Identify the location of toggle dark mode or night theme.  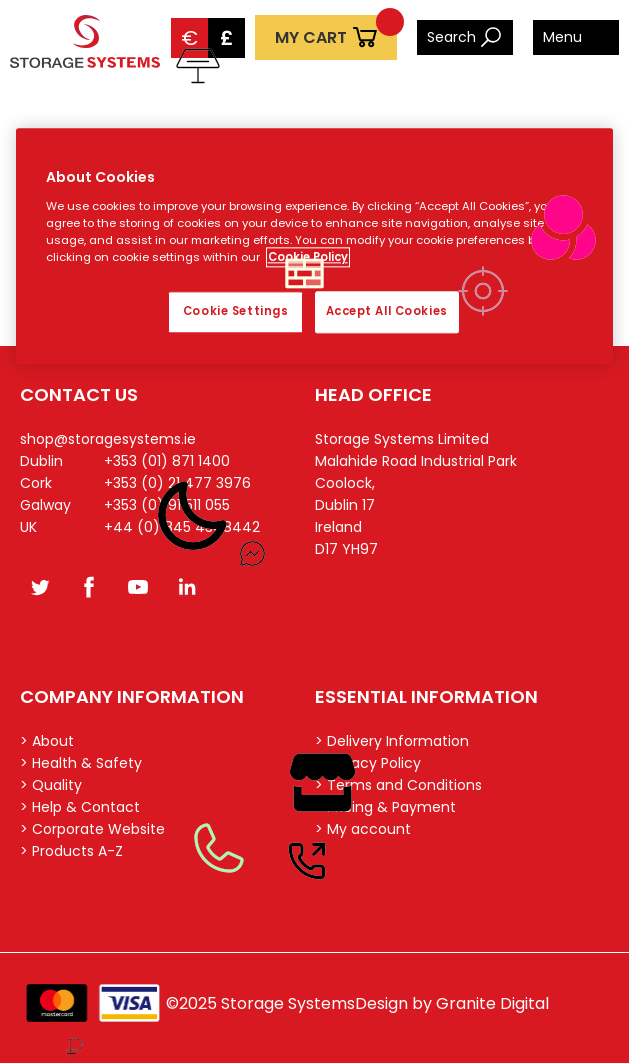
(190, 517).